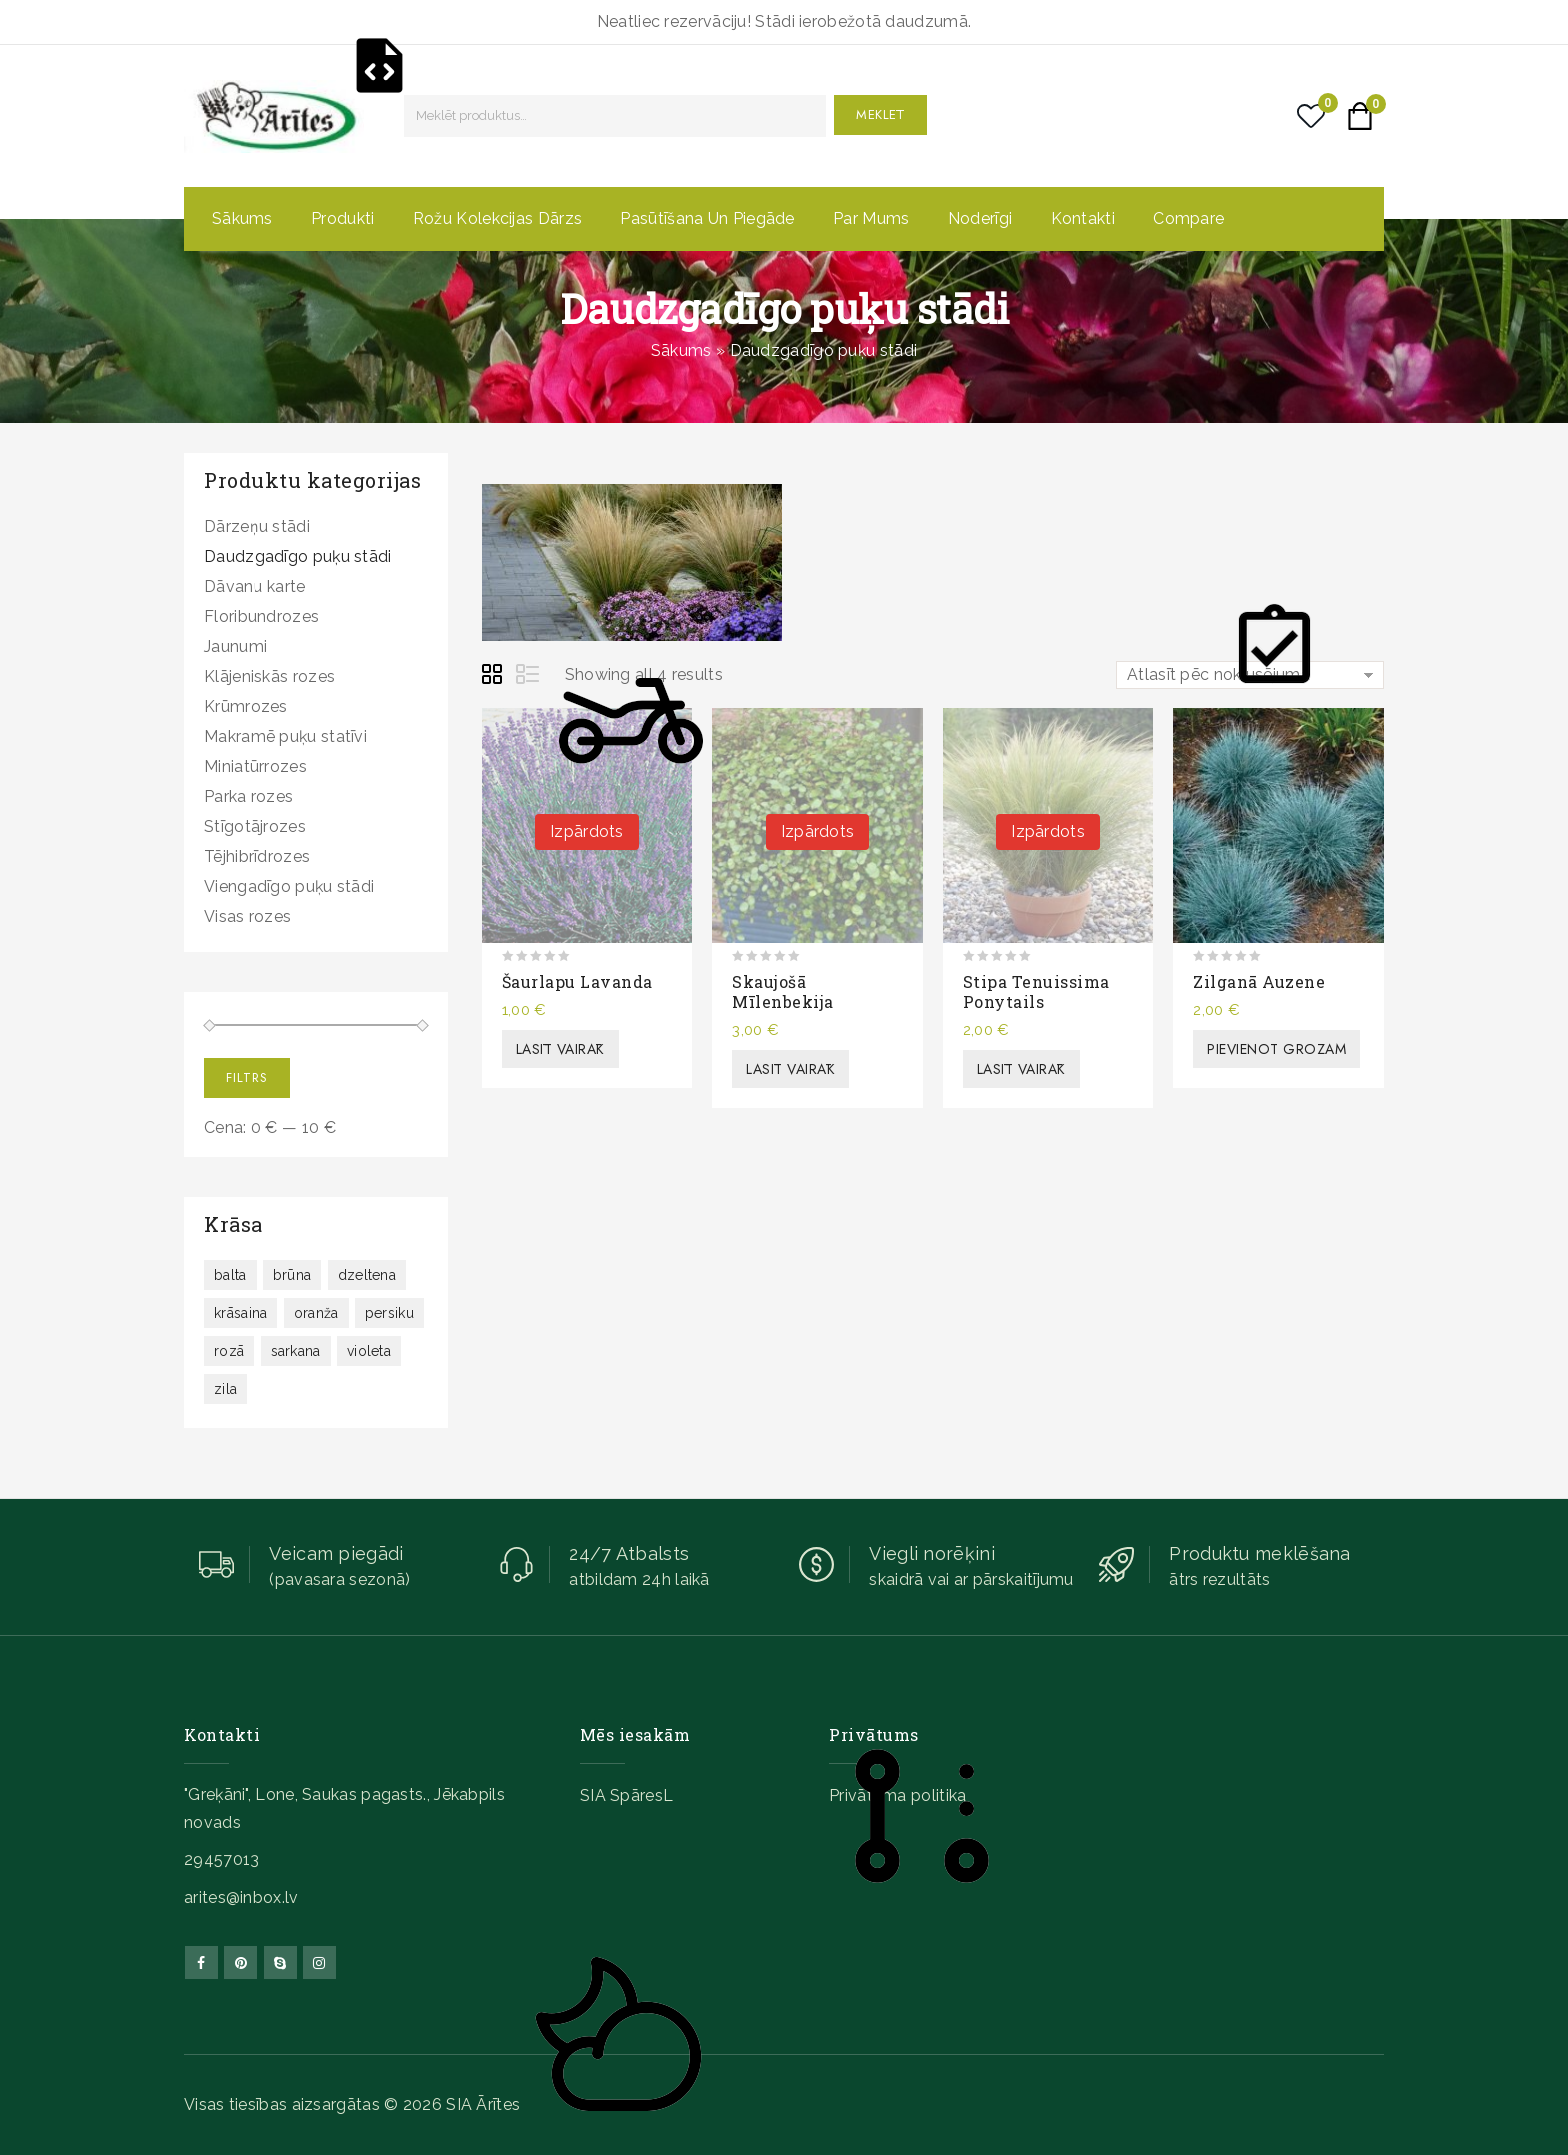 Image resolution: width=1568 pixels, height=2155 pixels. What do you see at coordinates (1274, 647) in the screenshot?
I see `task completed successfully` at bounding box center [1274, 647].